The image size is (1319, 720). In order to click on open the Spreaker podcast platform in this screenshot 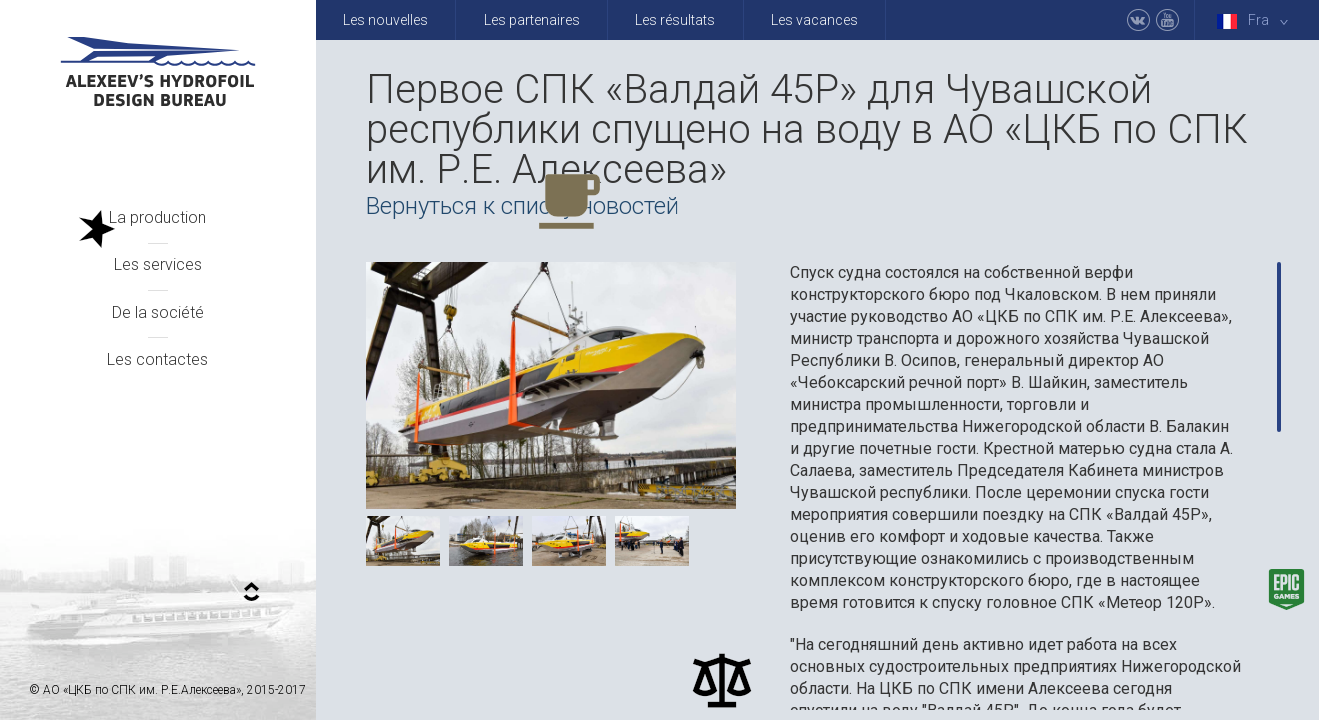, I will do `click(97, 229)`.